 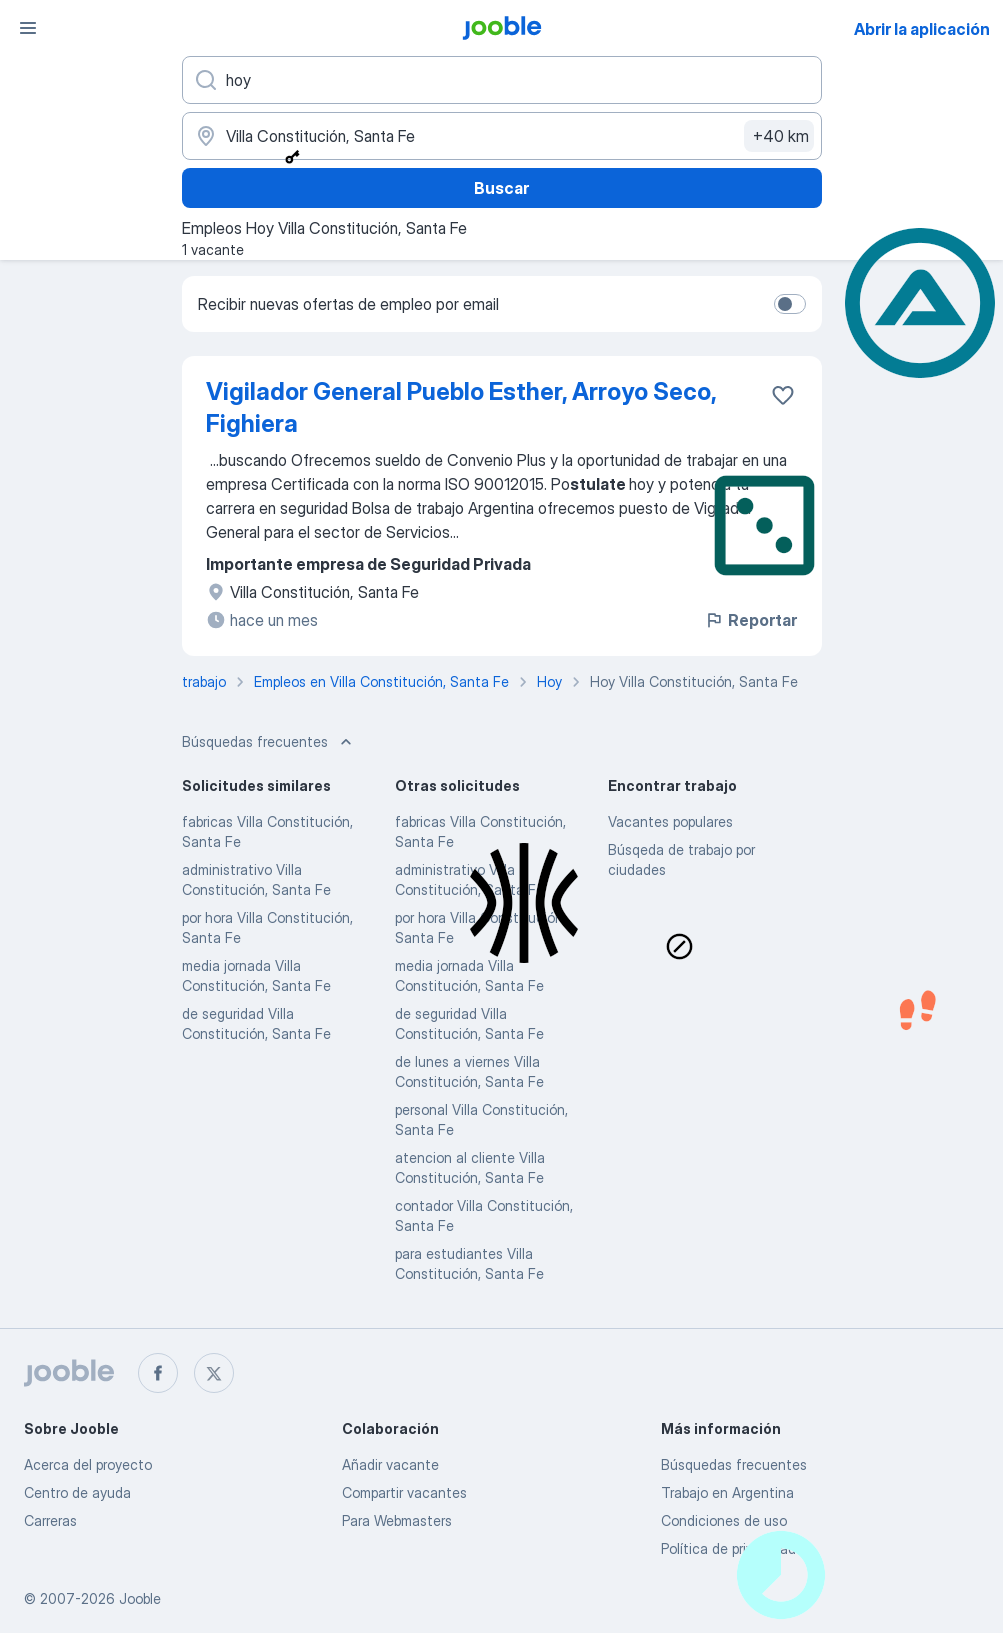 I want to click on view your walking route or path history, so click(x=916, y=1010).